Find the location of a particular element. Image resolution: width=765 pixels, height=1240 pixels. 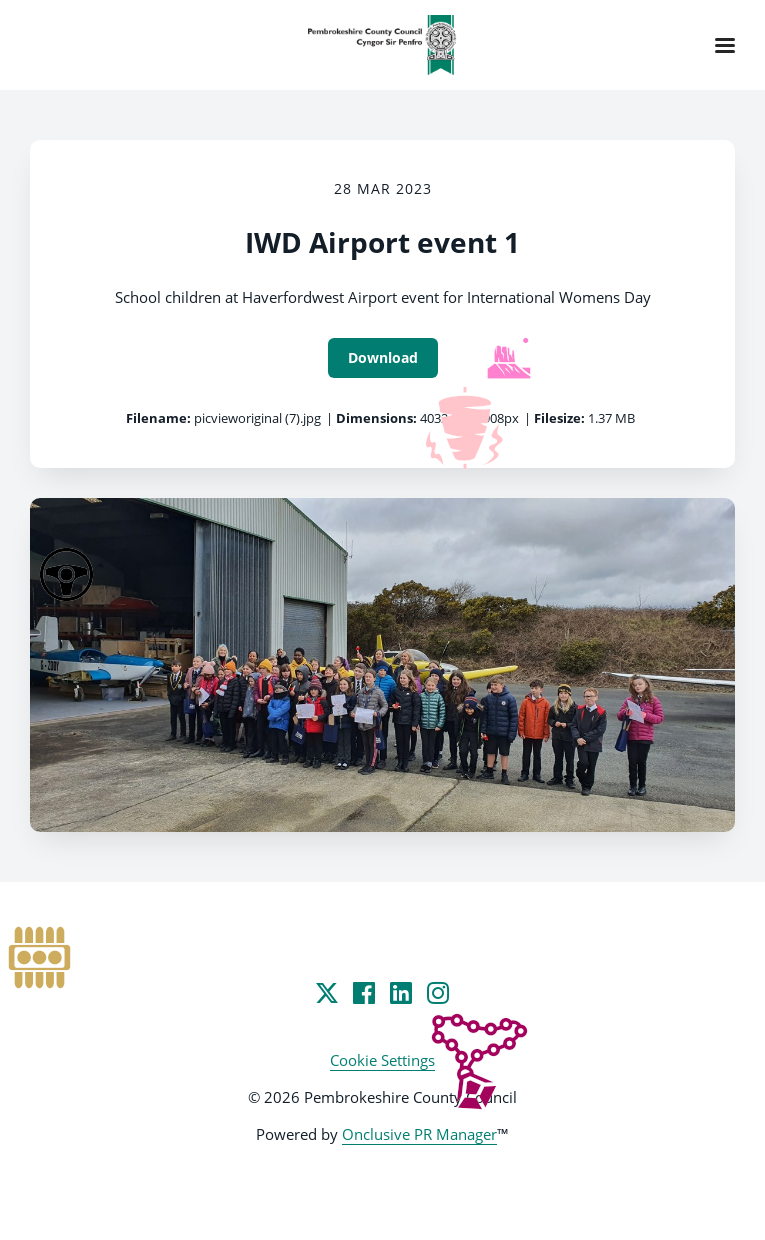

access food or restaurant options in a game is located at coordinates (465, 428).